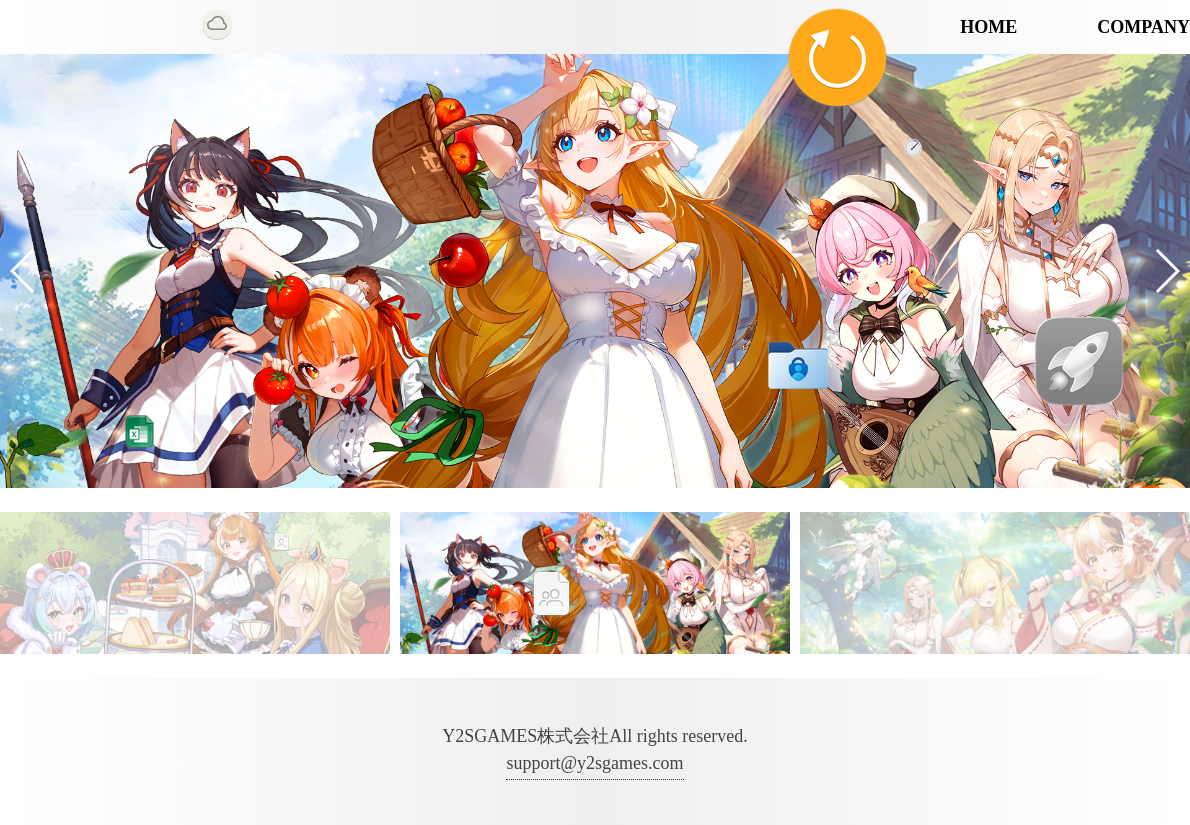 The image size is (1190, 825). Describe the element at coordinates (1079, 361) in the screenshot. I see `open the games app or game center` at that location.